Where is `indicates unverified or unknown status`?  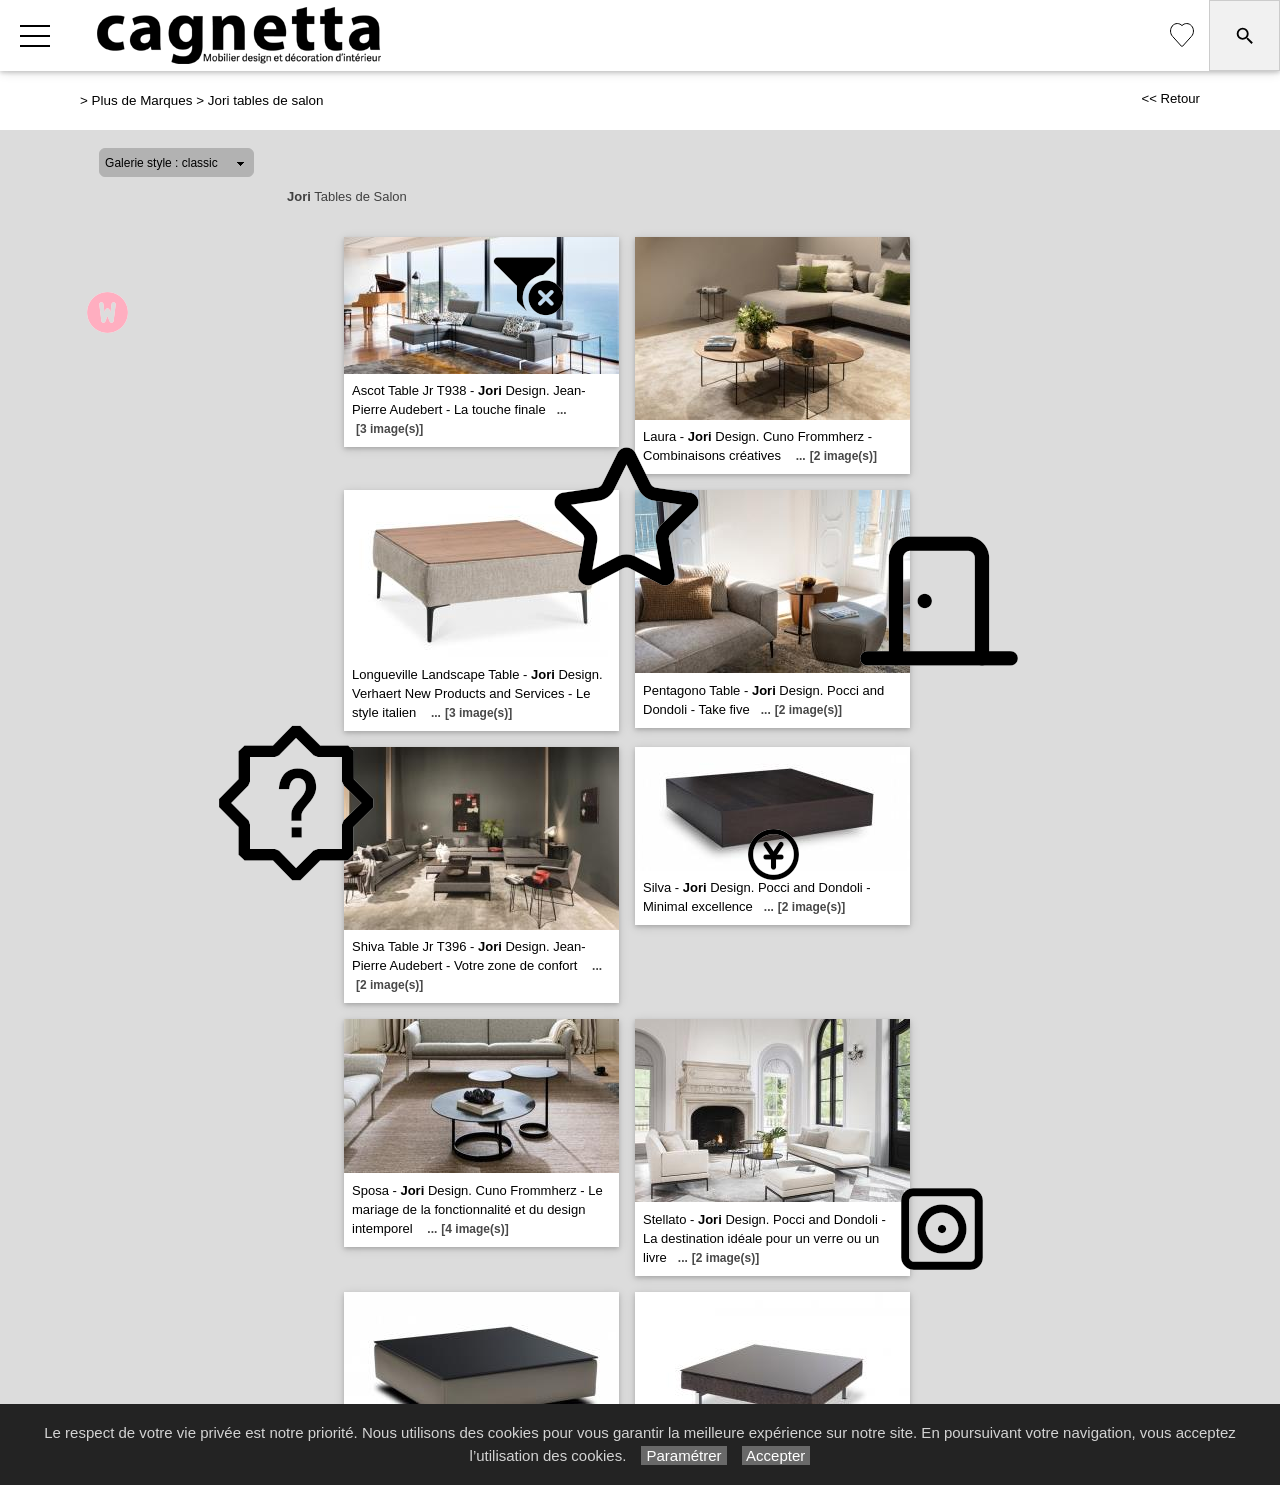 indicates unverified or unknown status is located at coordinates (296, 803).